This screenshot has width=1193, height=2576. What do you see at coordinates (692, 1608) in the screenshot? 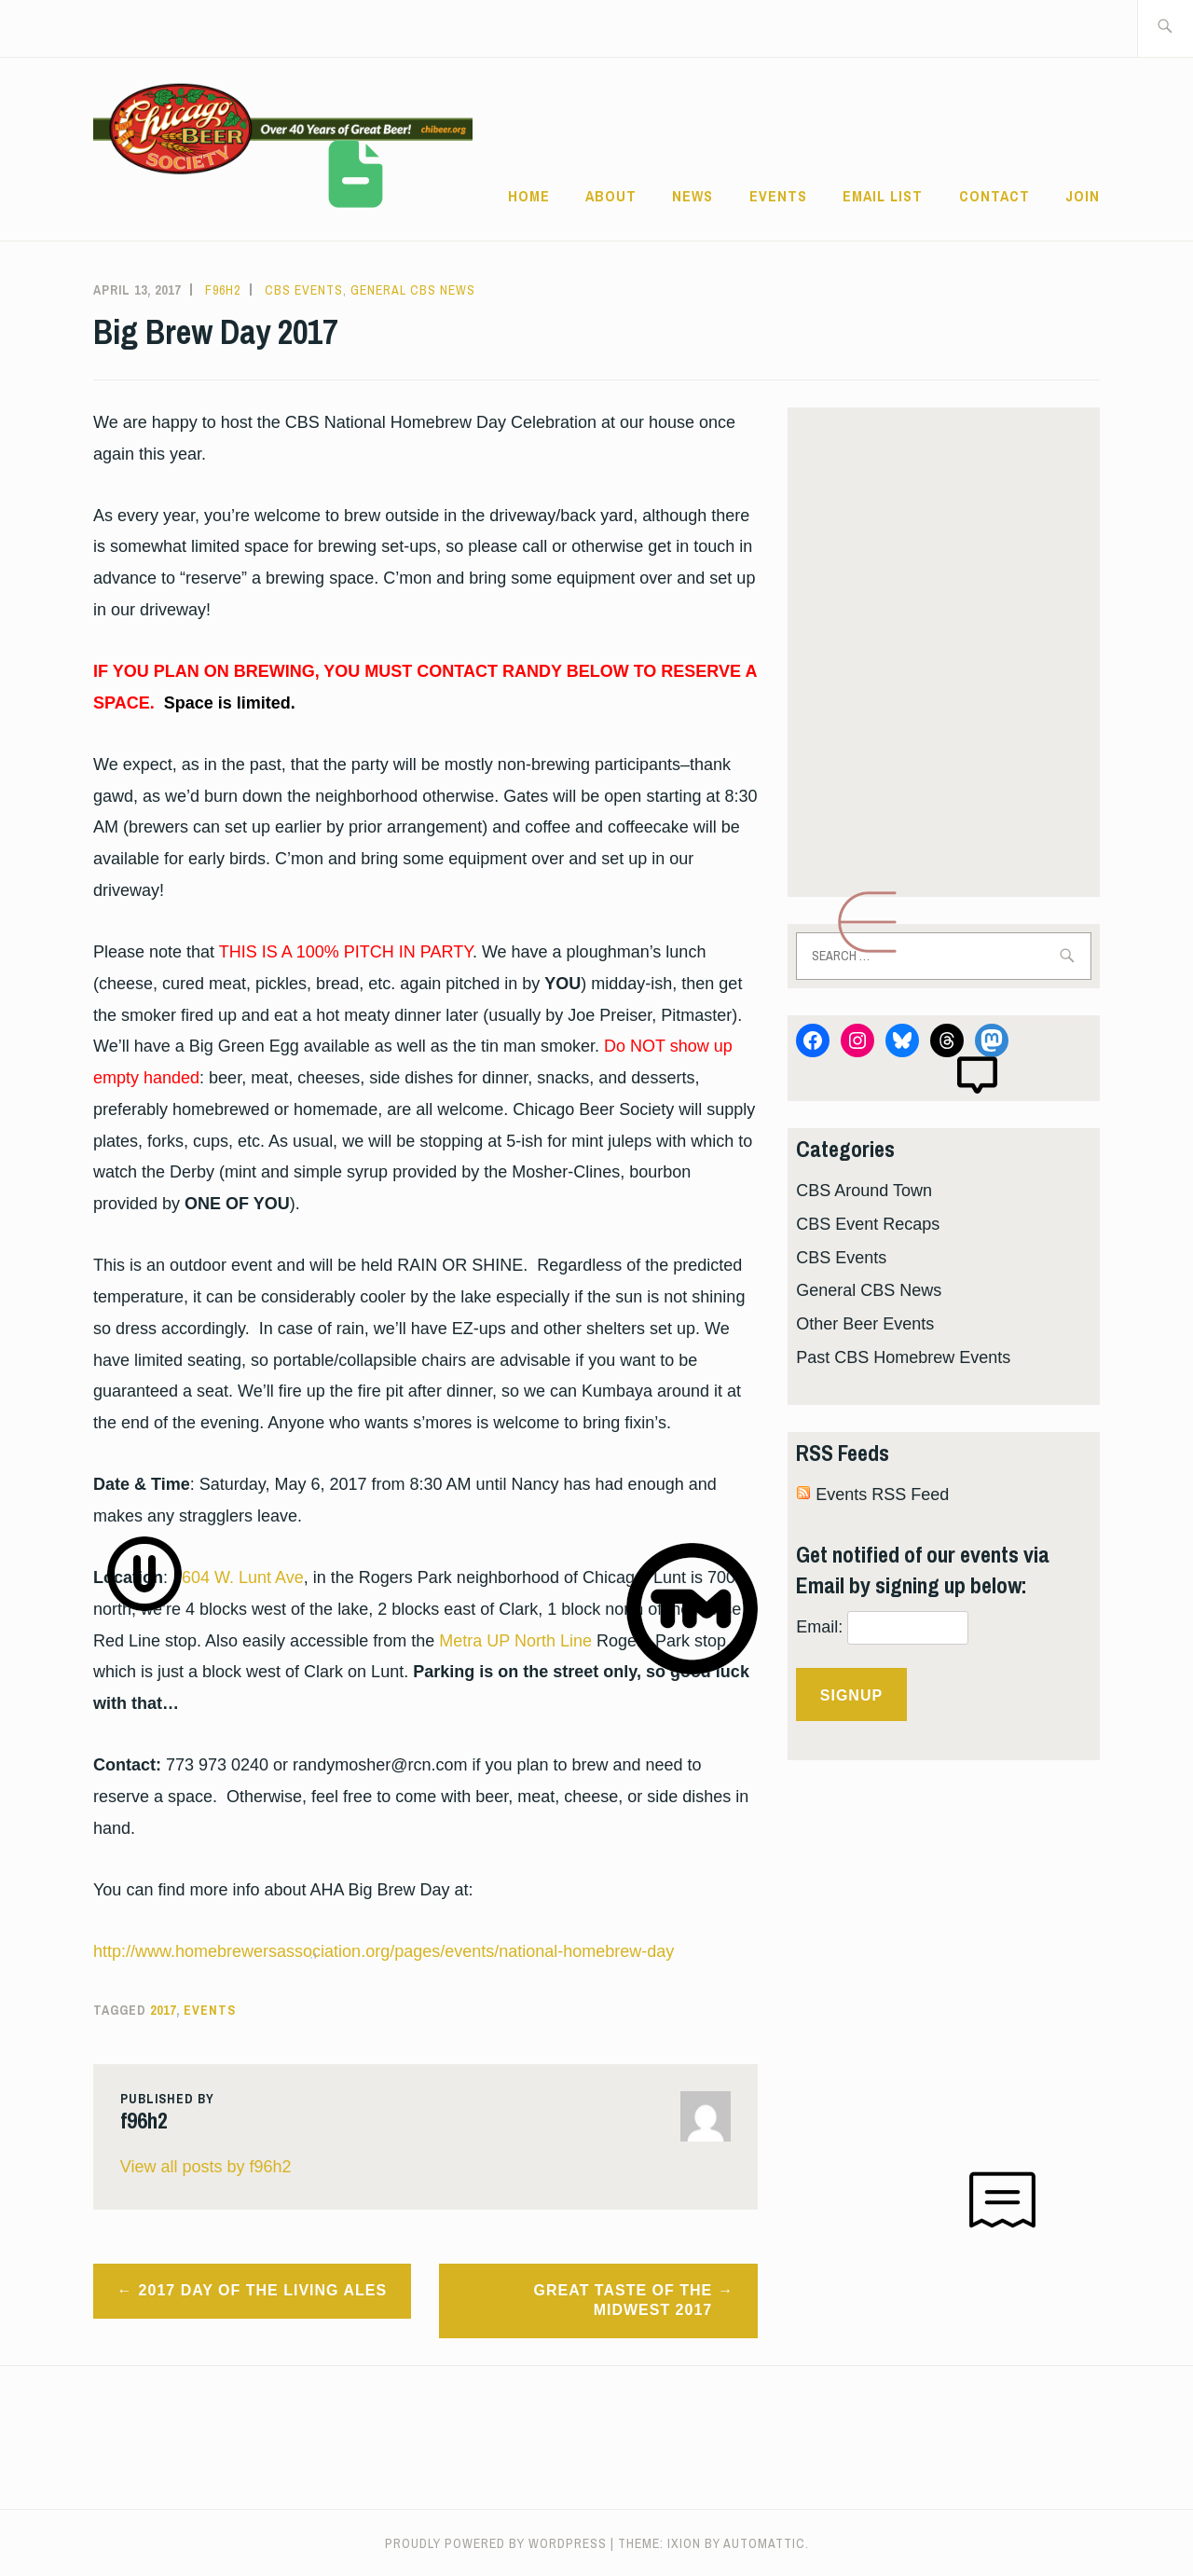
I see `indicates trademarked content or branding` at bounding box center [692, 1608].